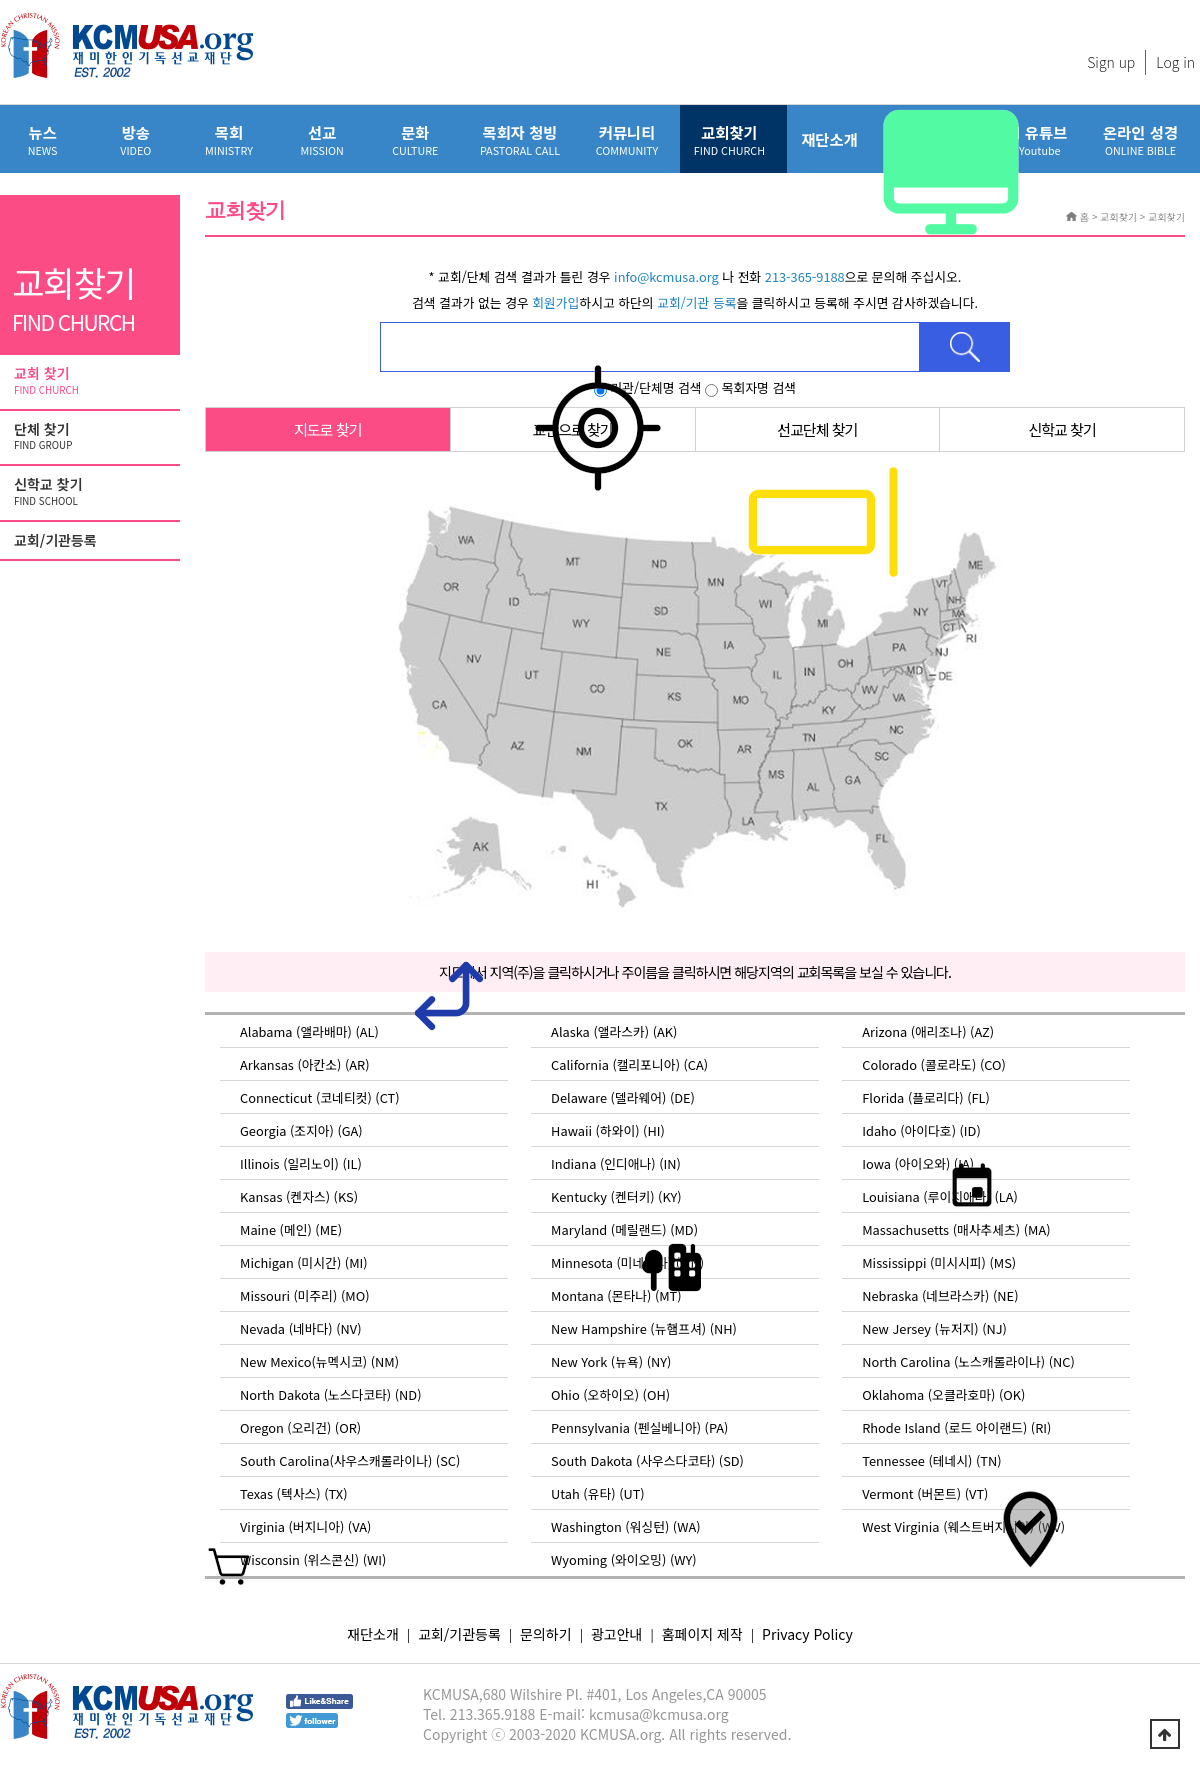 This screenshot has width=1200, height=1769. What do you see at coordinates (951, 167) in the screenshot?
I see `switch to desktop view` at bounding box center [951, 167].